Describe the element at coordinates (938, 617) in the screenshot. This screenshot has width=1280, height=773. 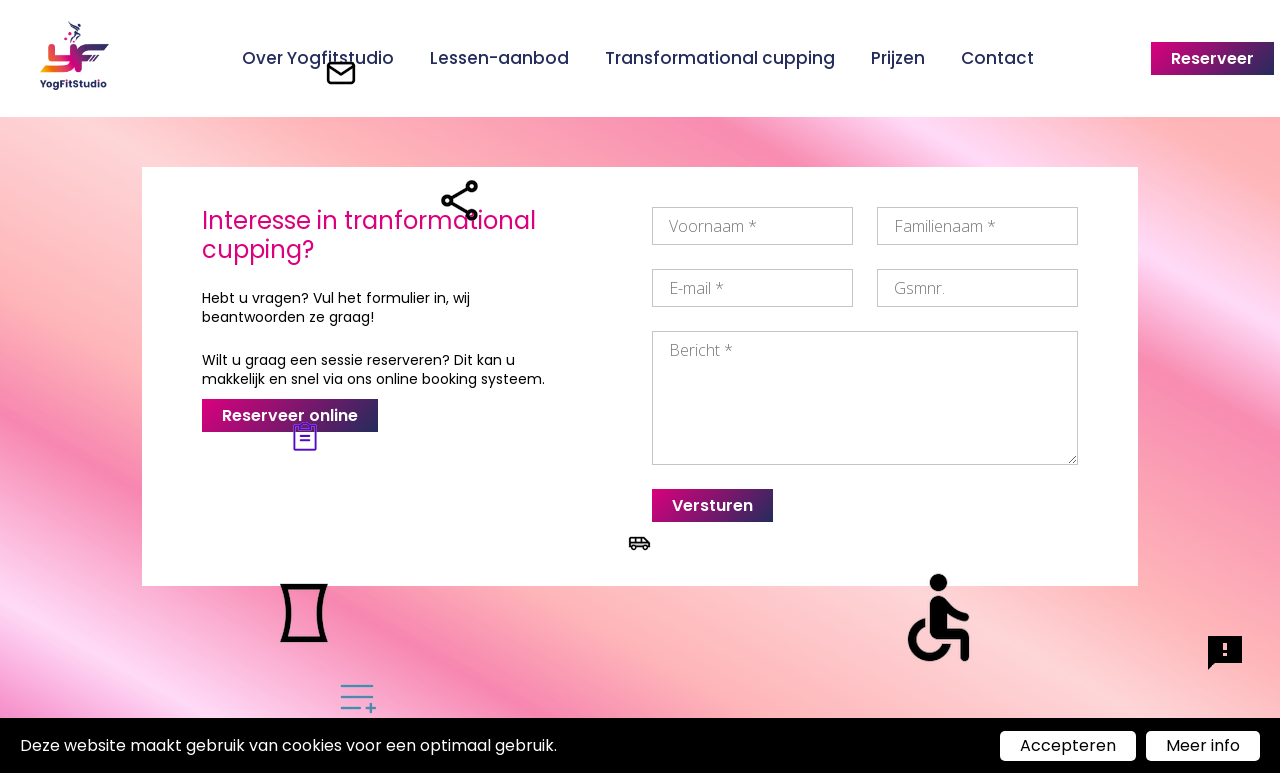
I see `indicates wheelchair accessibility` at that location.